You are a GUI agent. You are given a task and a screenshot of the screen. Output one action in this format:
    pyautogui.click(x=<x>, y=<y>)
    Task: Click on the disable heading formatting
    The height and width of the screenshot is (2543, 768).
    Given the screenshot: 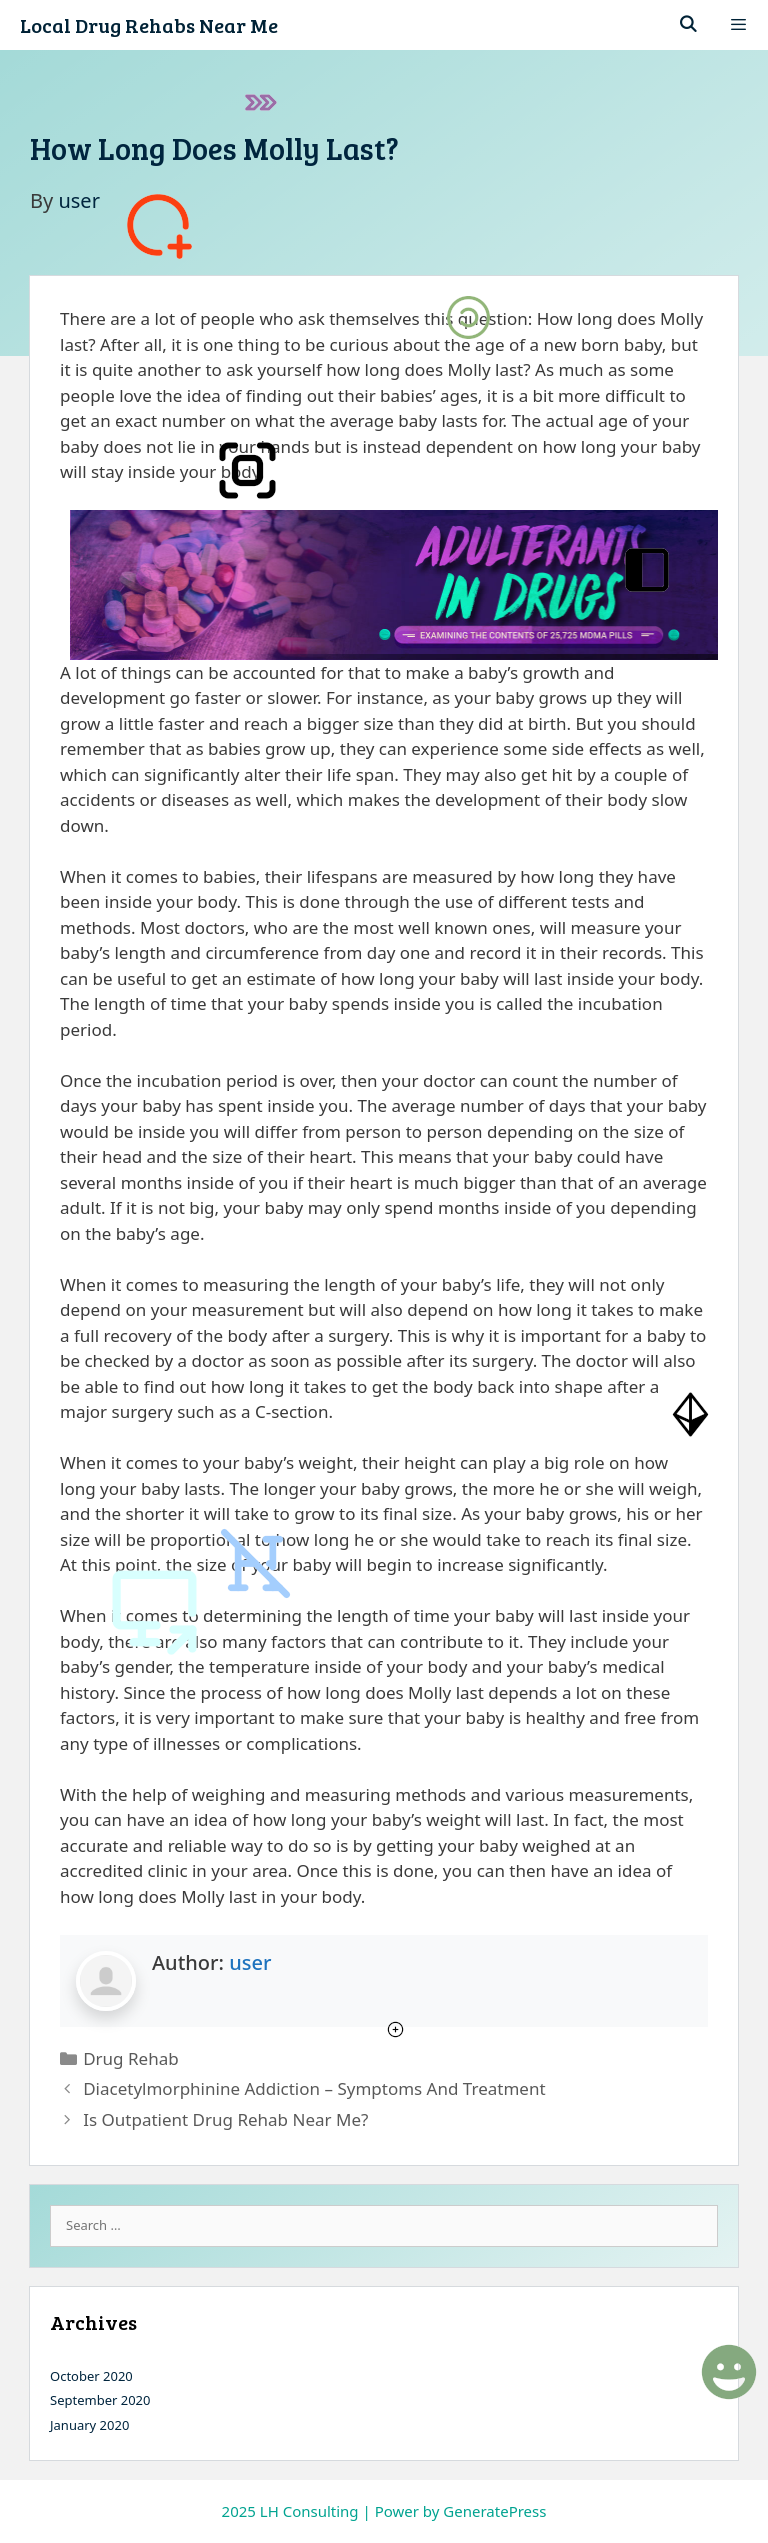 What is the action you would take?
    pyautogui.click(x=255, y=1563)
    